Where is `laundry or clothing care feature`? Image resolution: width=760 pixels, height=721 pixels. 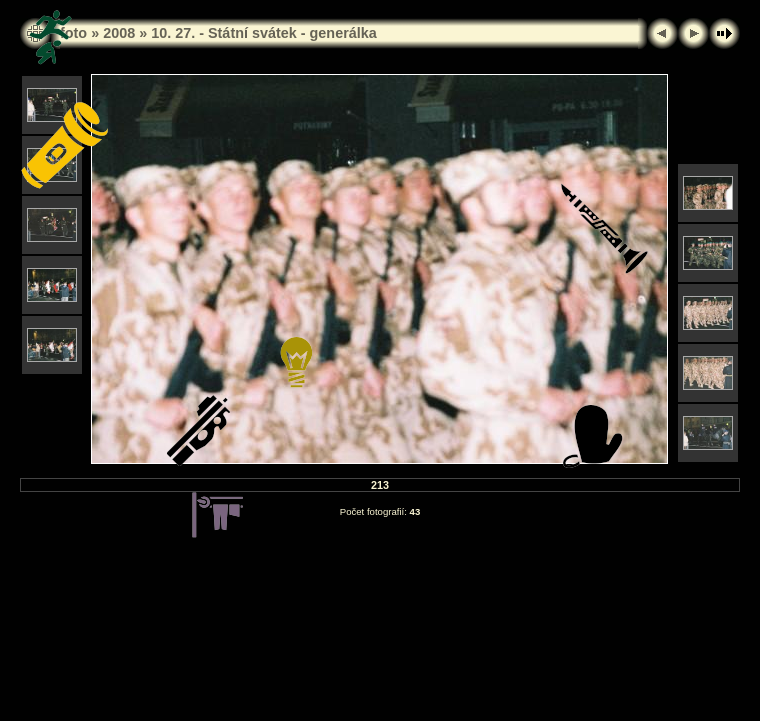 laundry or clothing care feature is located at coordinates (217, 512).